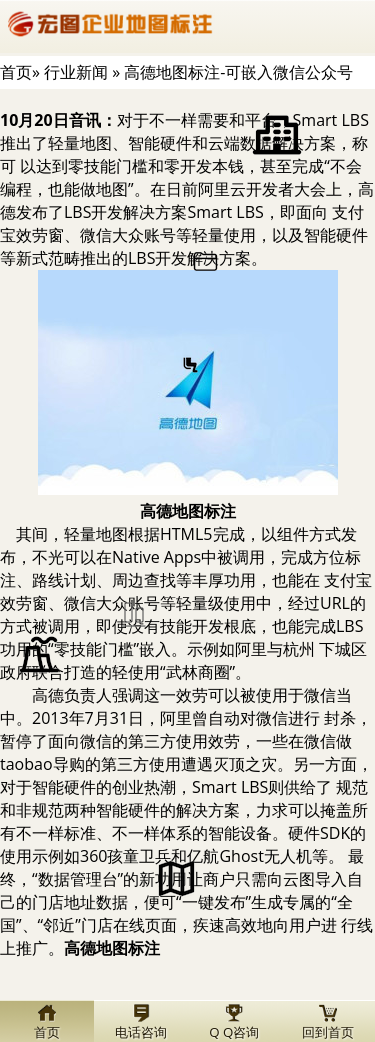 The width and height of the screenshot is (375, 1042). I want to click on indicates reduced legroom seating option, so click(191, 365).